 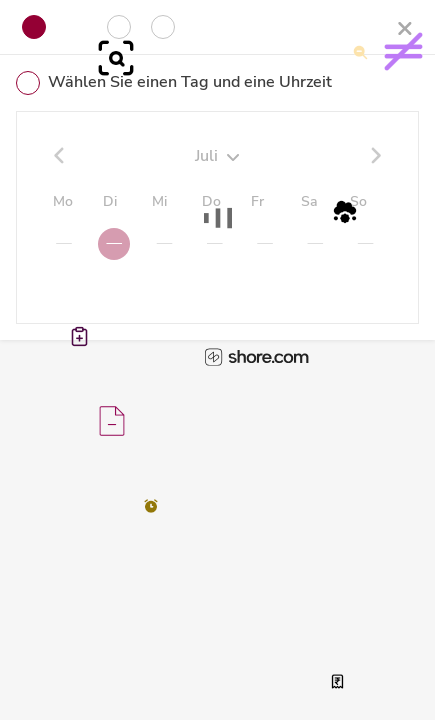 I want to click on add a new item to clipboard, so click(x=79, y=336).